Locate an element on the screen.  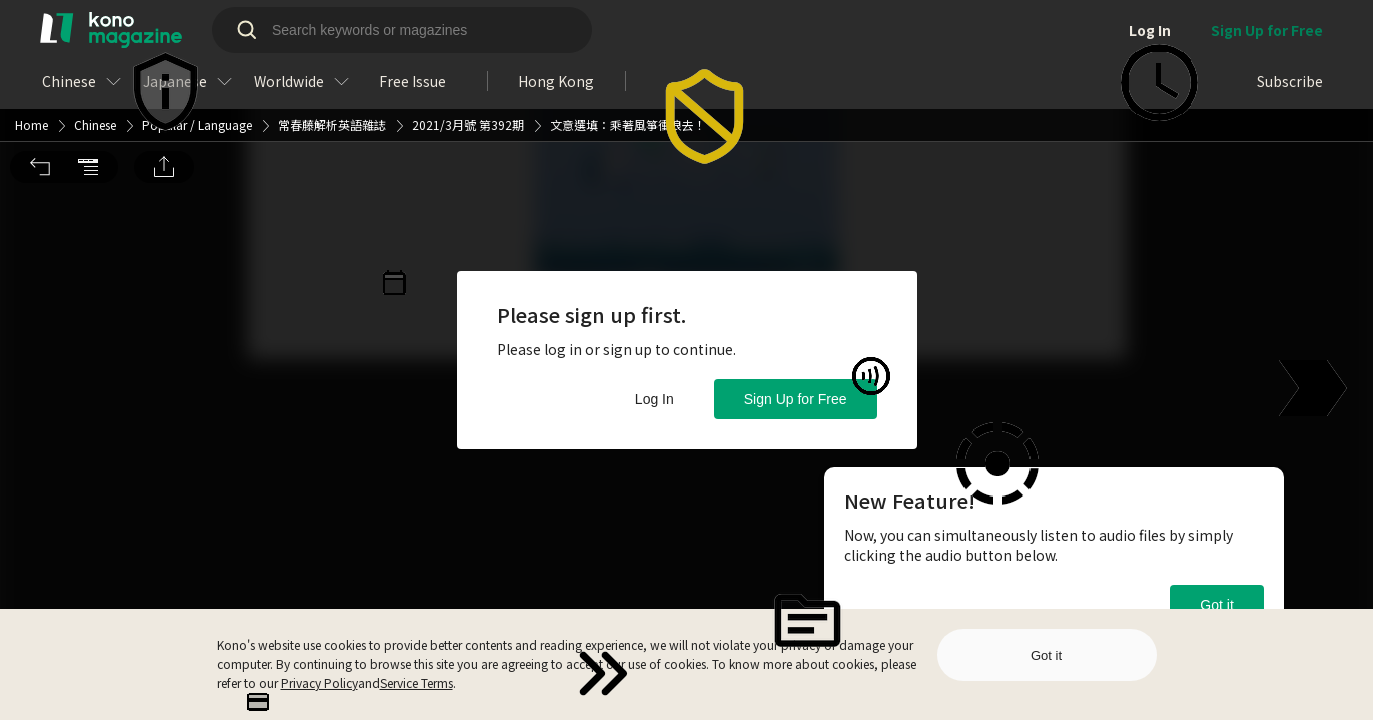
blocked or banned protection status is located at coordinates (704, 116).